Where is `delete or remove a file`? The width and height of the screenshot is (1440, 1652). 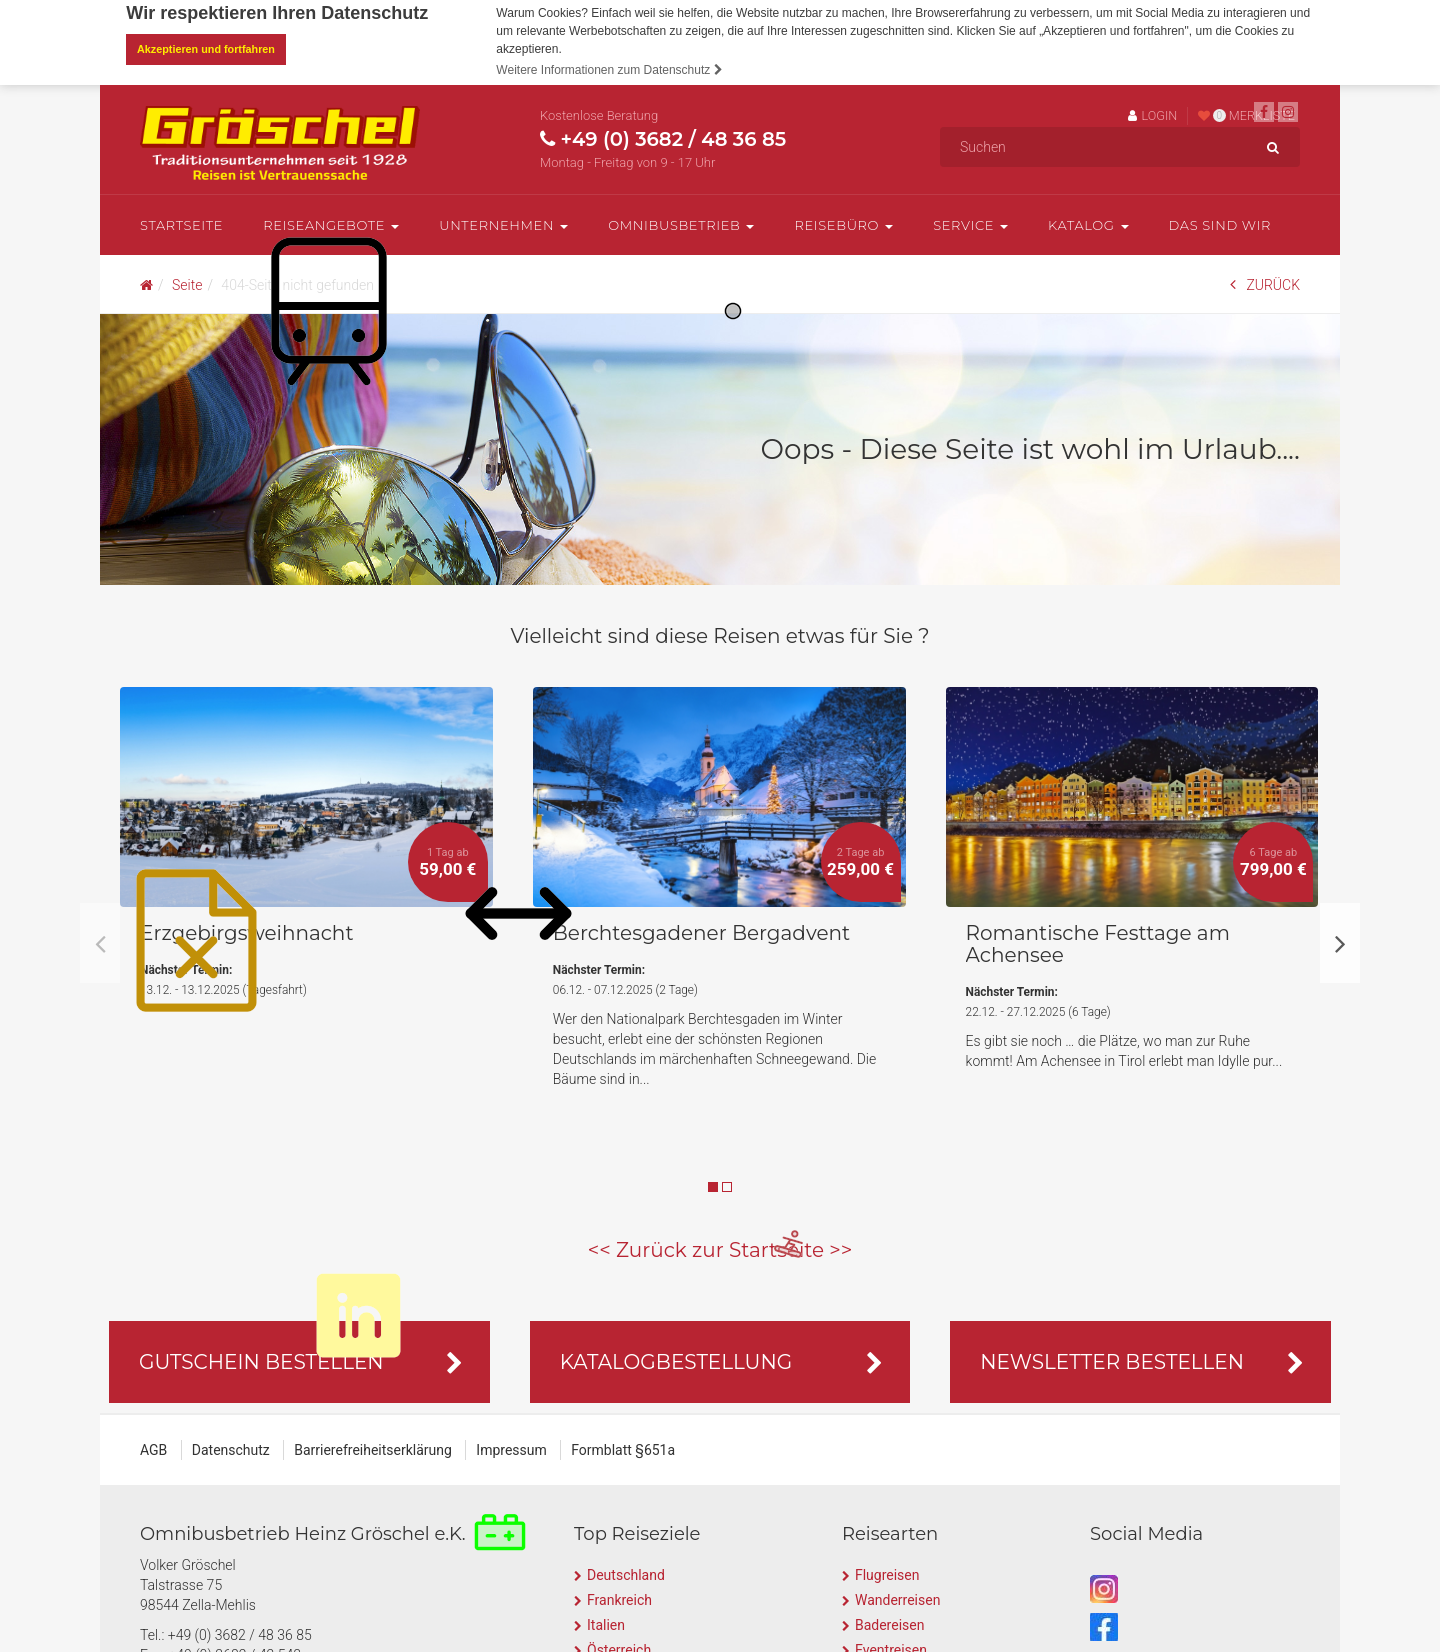
delete or remove a file is located at coordinates (196, 940).